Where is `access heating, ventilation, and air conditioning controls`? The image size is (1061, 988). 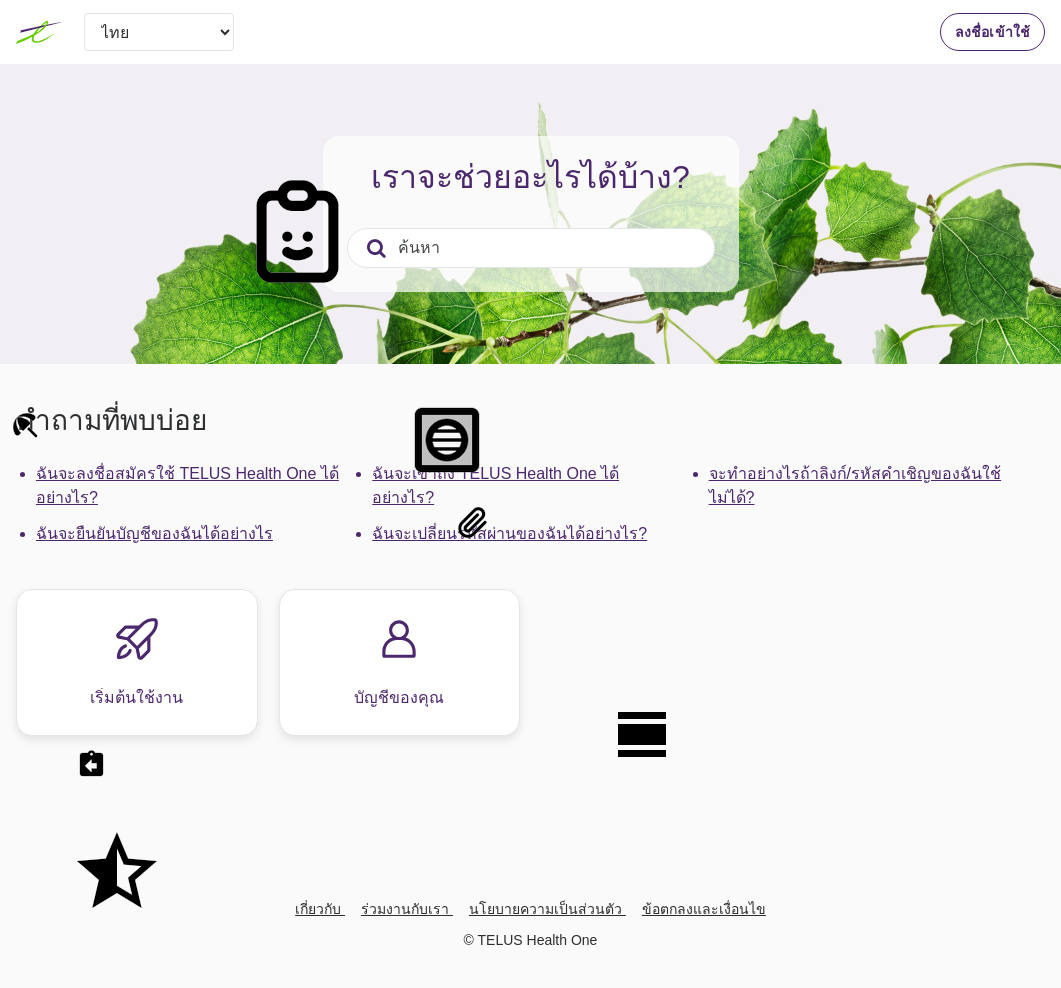 access heating, ventilation, and air conditioning controls is located at coordinates (447, 440).